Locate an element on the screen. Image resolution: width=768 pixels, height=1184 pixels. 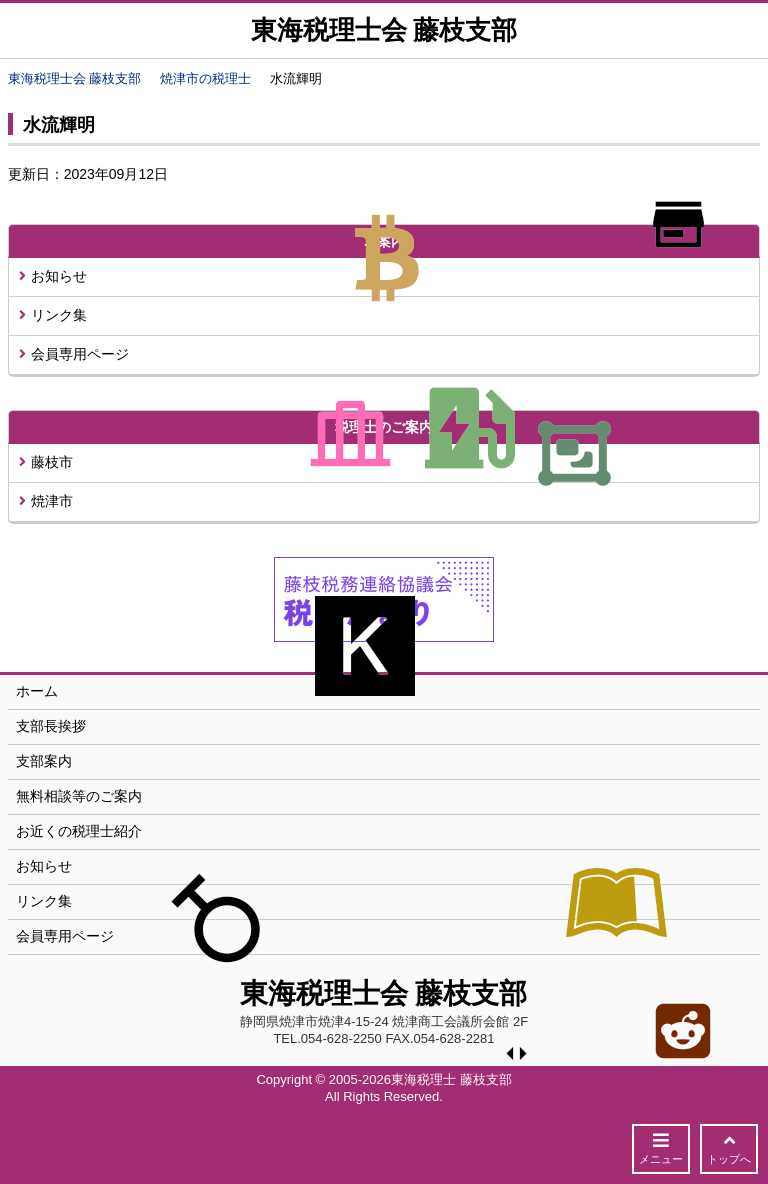
open Reddit app is located at coordinates (683, 1031).